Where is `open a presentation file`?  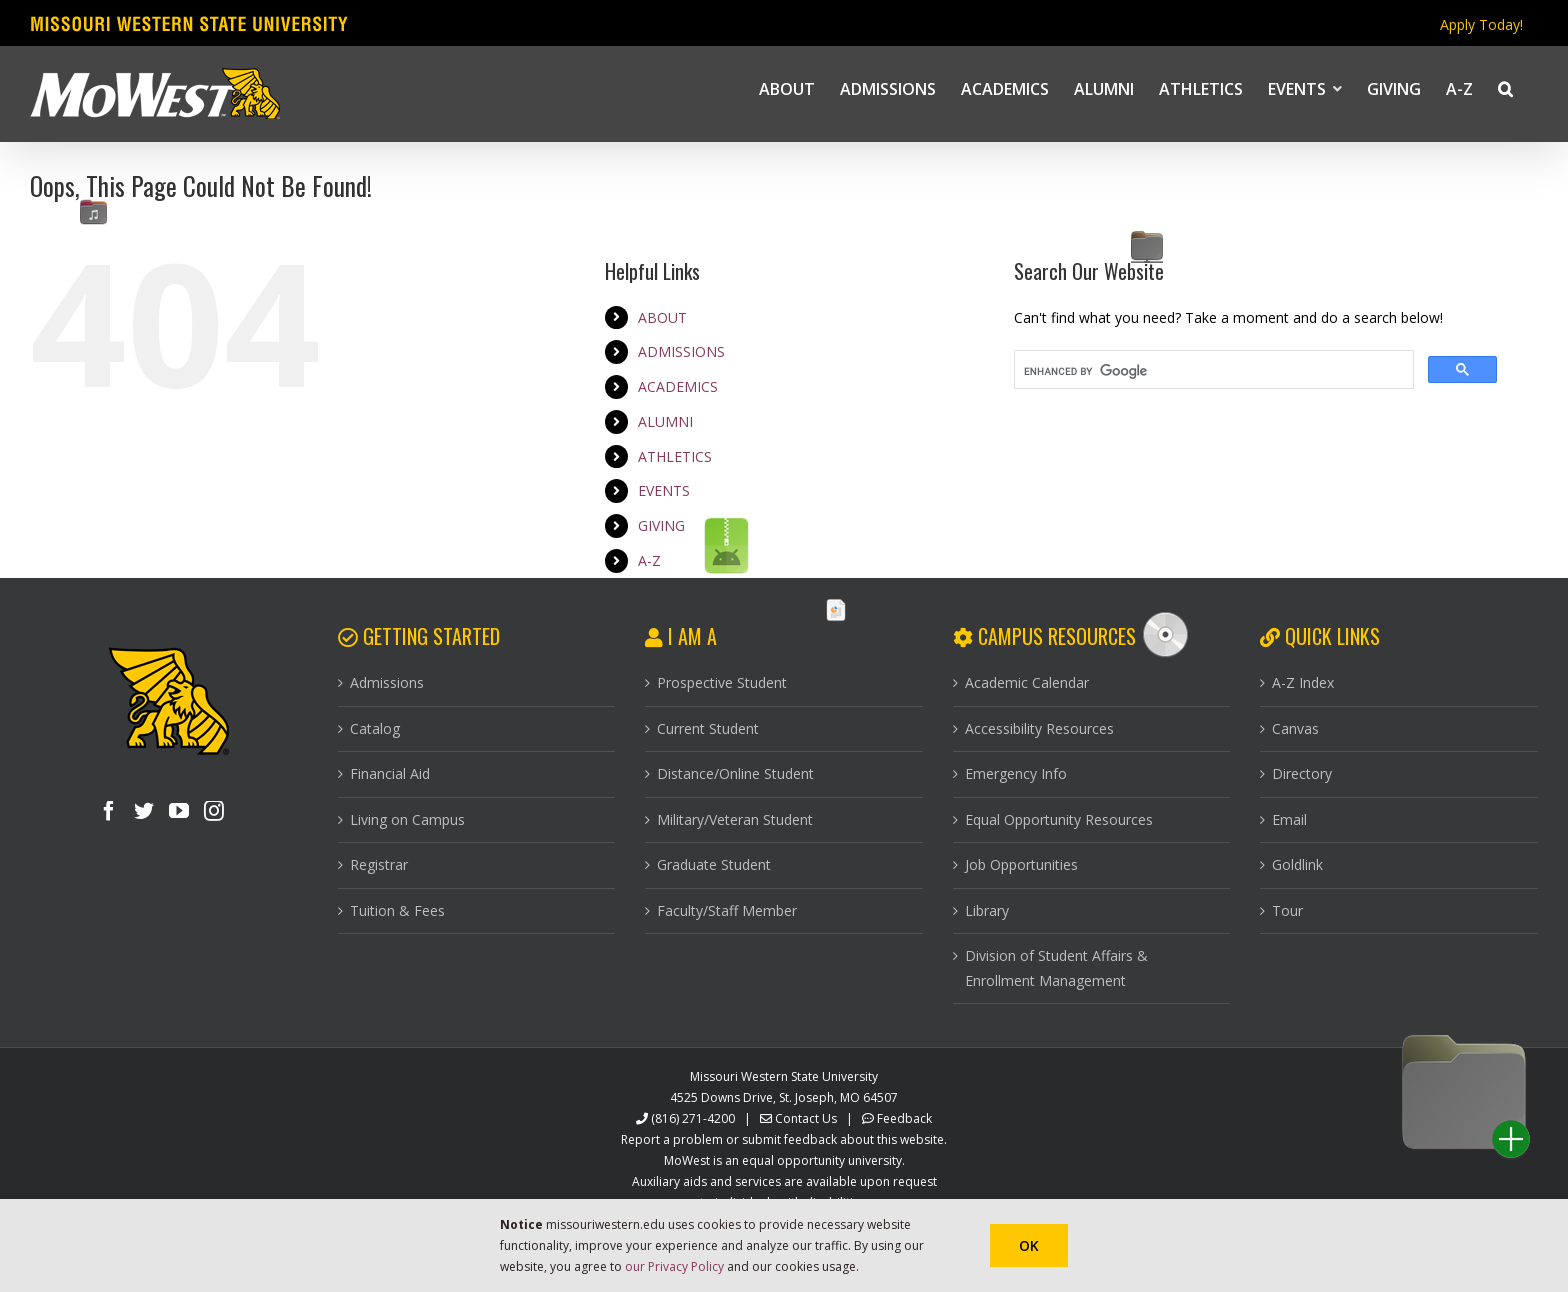
open a presentation file is located at coordinates (836, 610).